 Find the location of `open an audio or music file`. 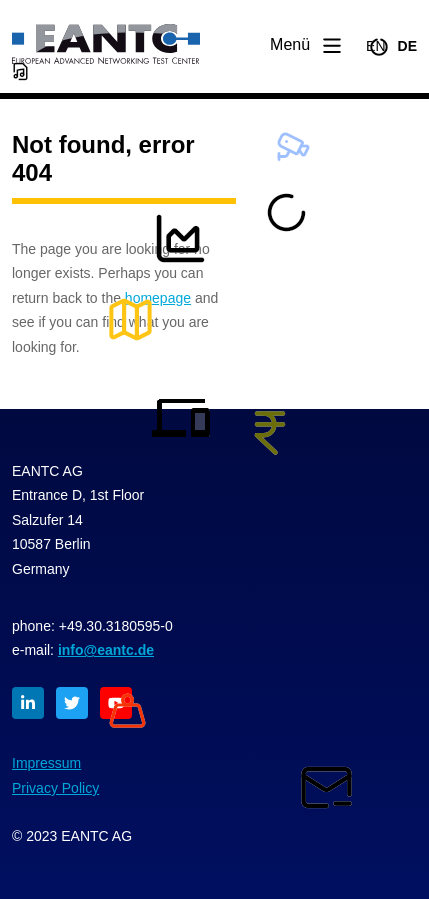

open an audio or music file is located at coordinates (20, 71).